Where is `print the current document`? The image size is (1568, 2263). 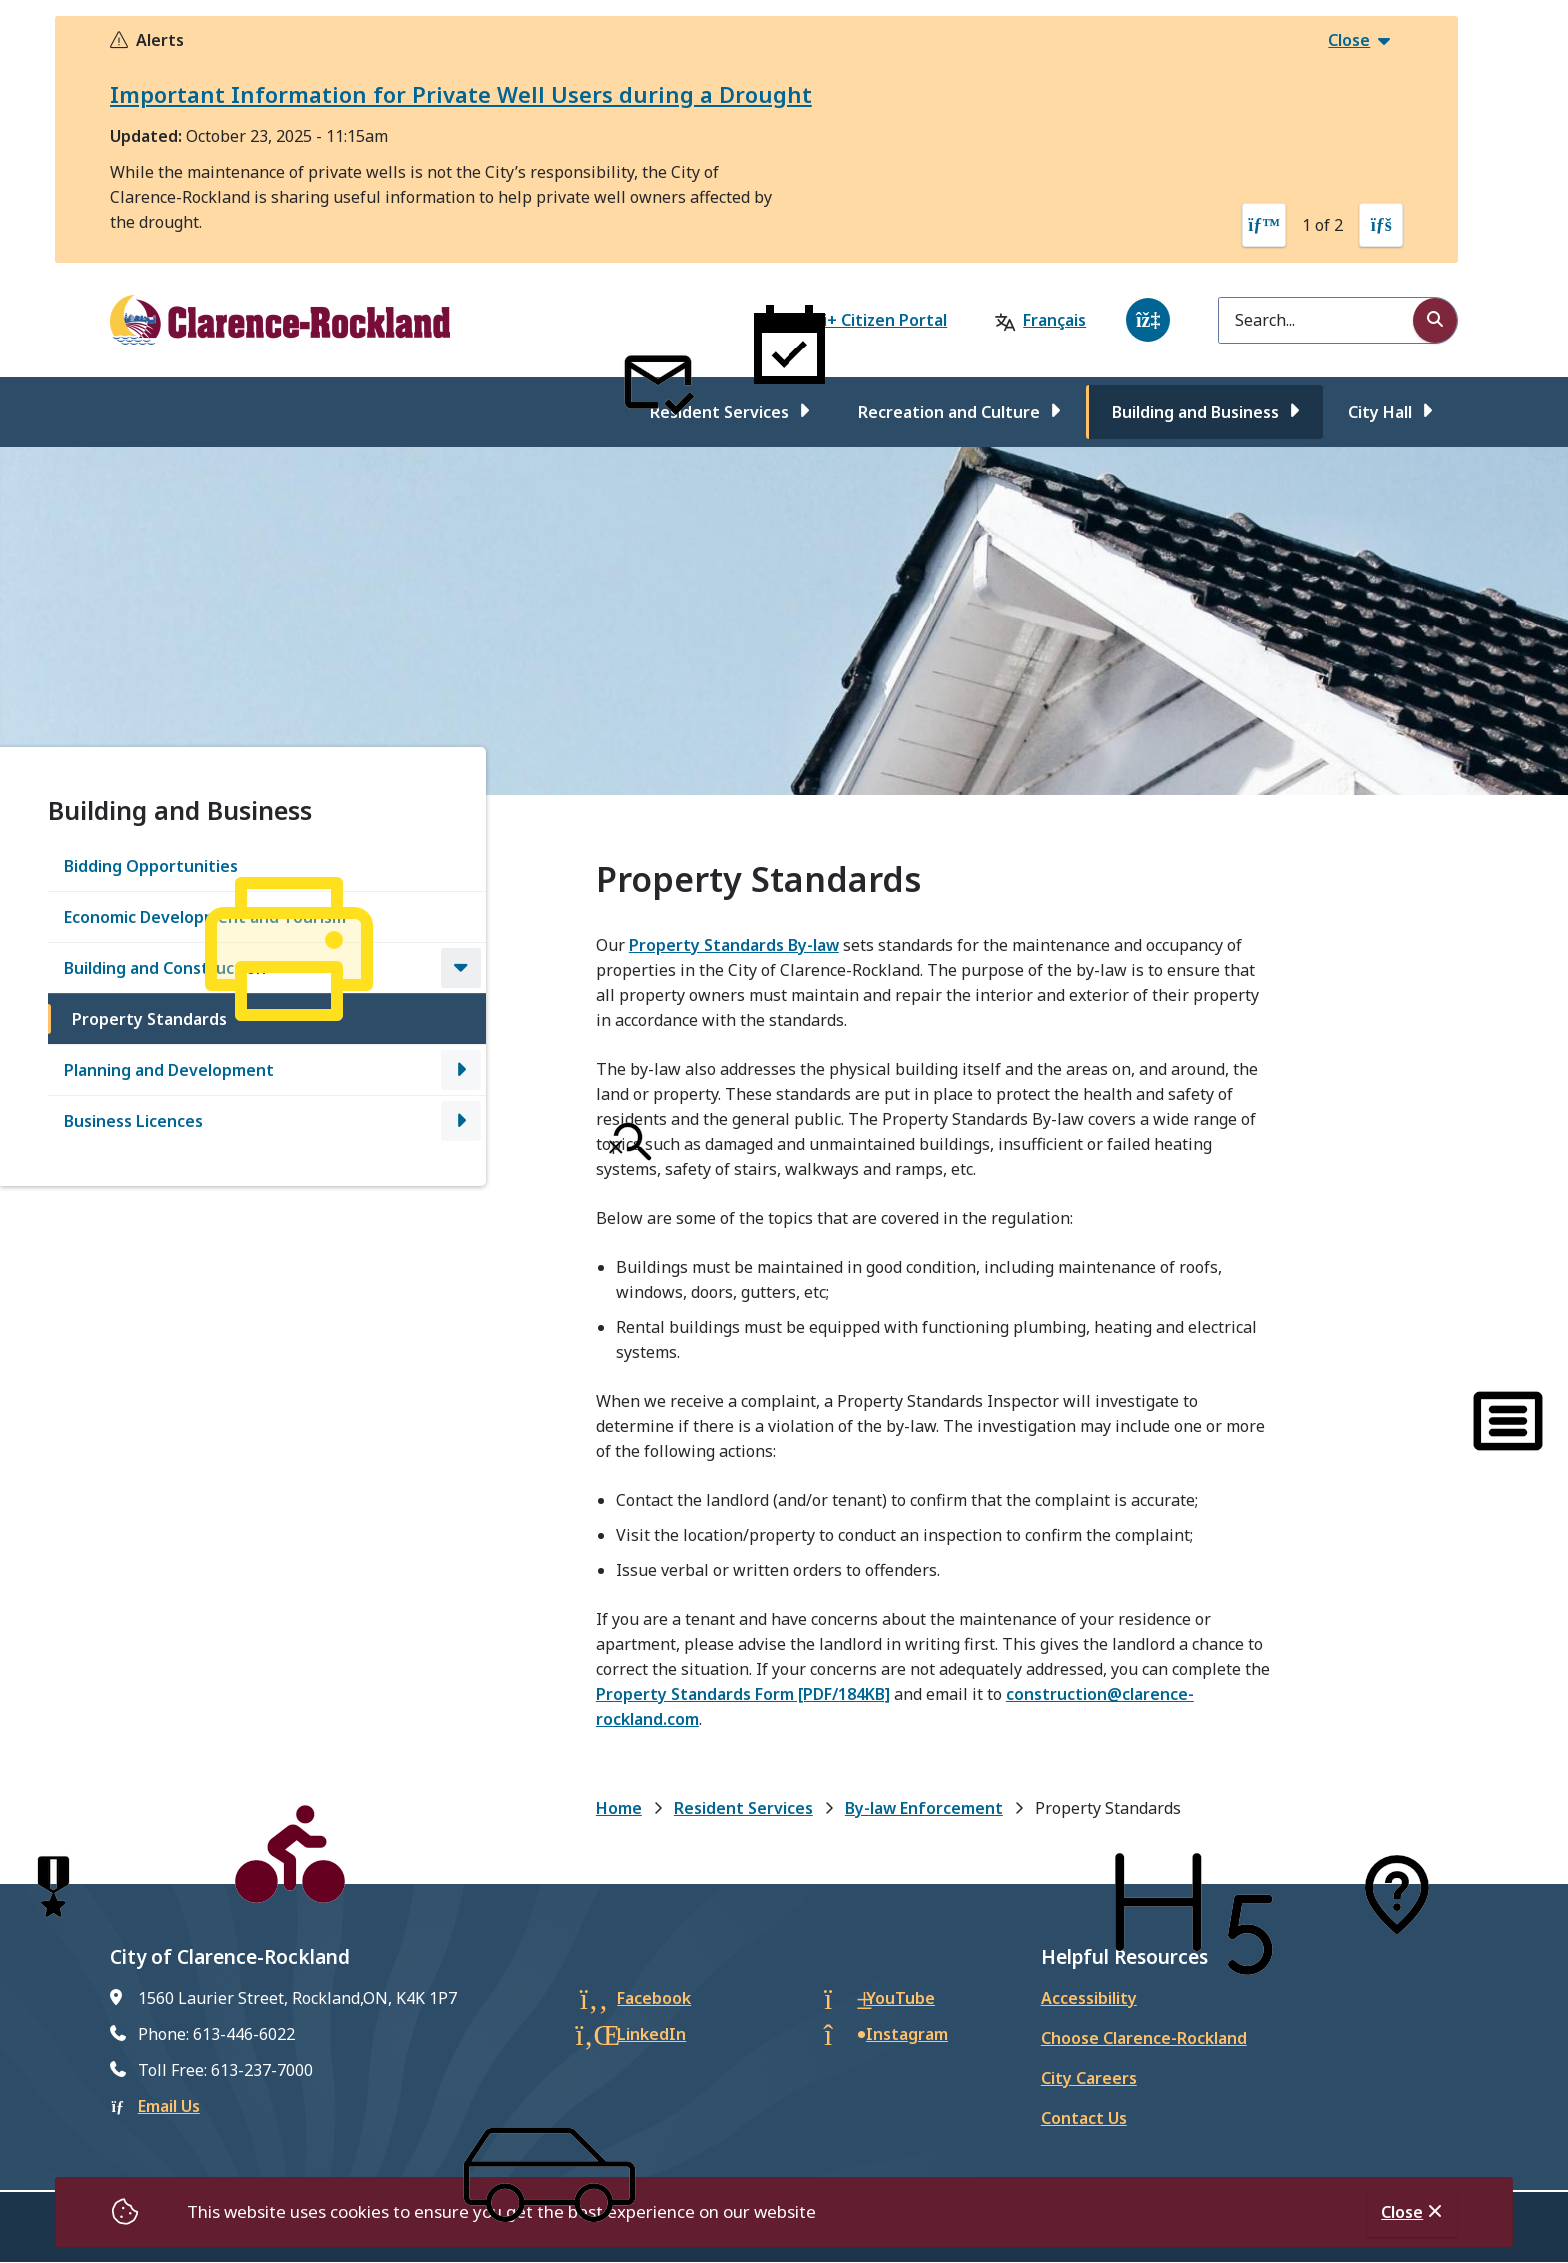
print the current document is located at coordinates (289, 949).